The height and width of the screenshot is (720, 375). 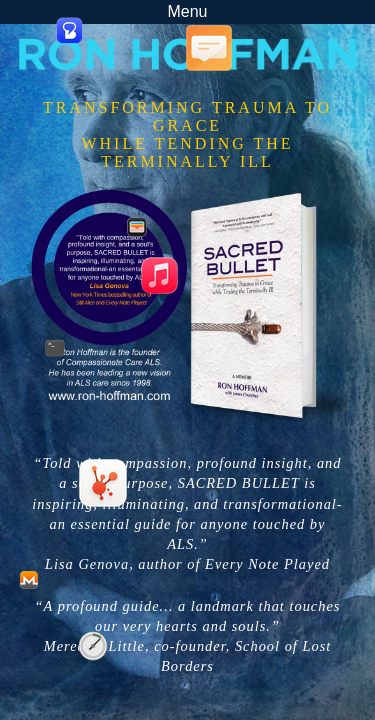 I want to click on open the terminal application, so click(x=55, y=348).